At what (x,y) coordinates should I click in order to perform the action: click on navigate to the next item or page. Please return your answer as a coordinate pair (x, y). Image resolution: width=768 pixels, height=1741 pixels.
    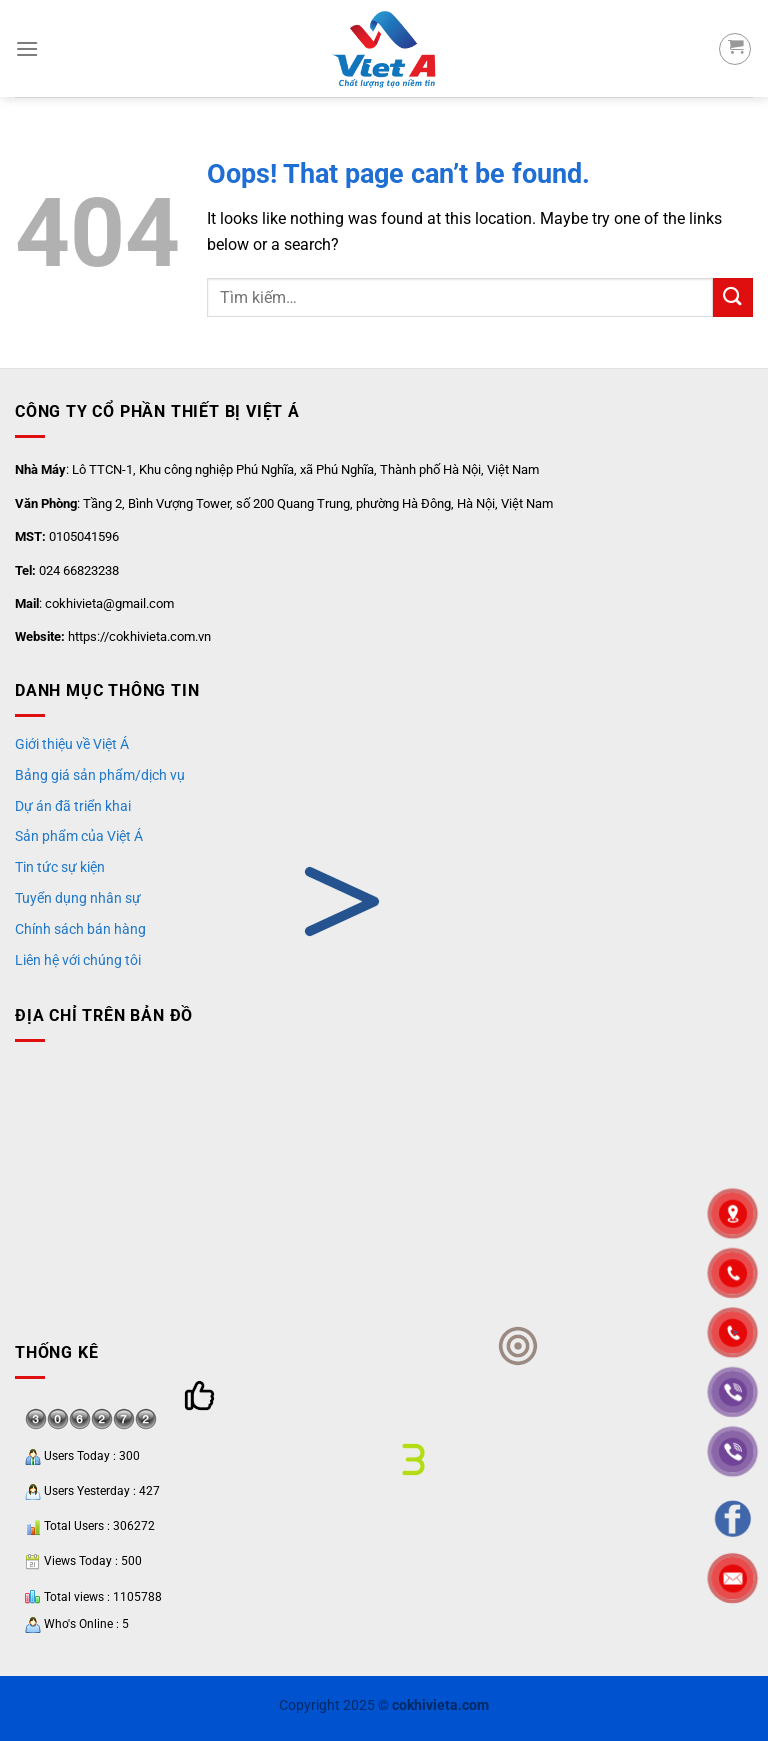
    Looking at the image, I should click on (339, 901).